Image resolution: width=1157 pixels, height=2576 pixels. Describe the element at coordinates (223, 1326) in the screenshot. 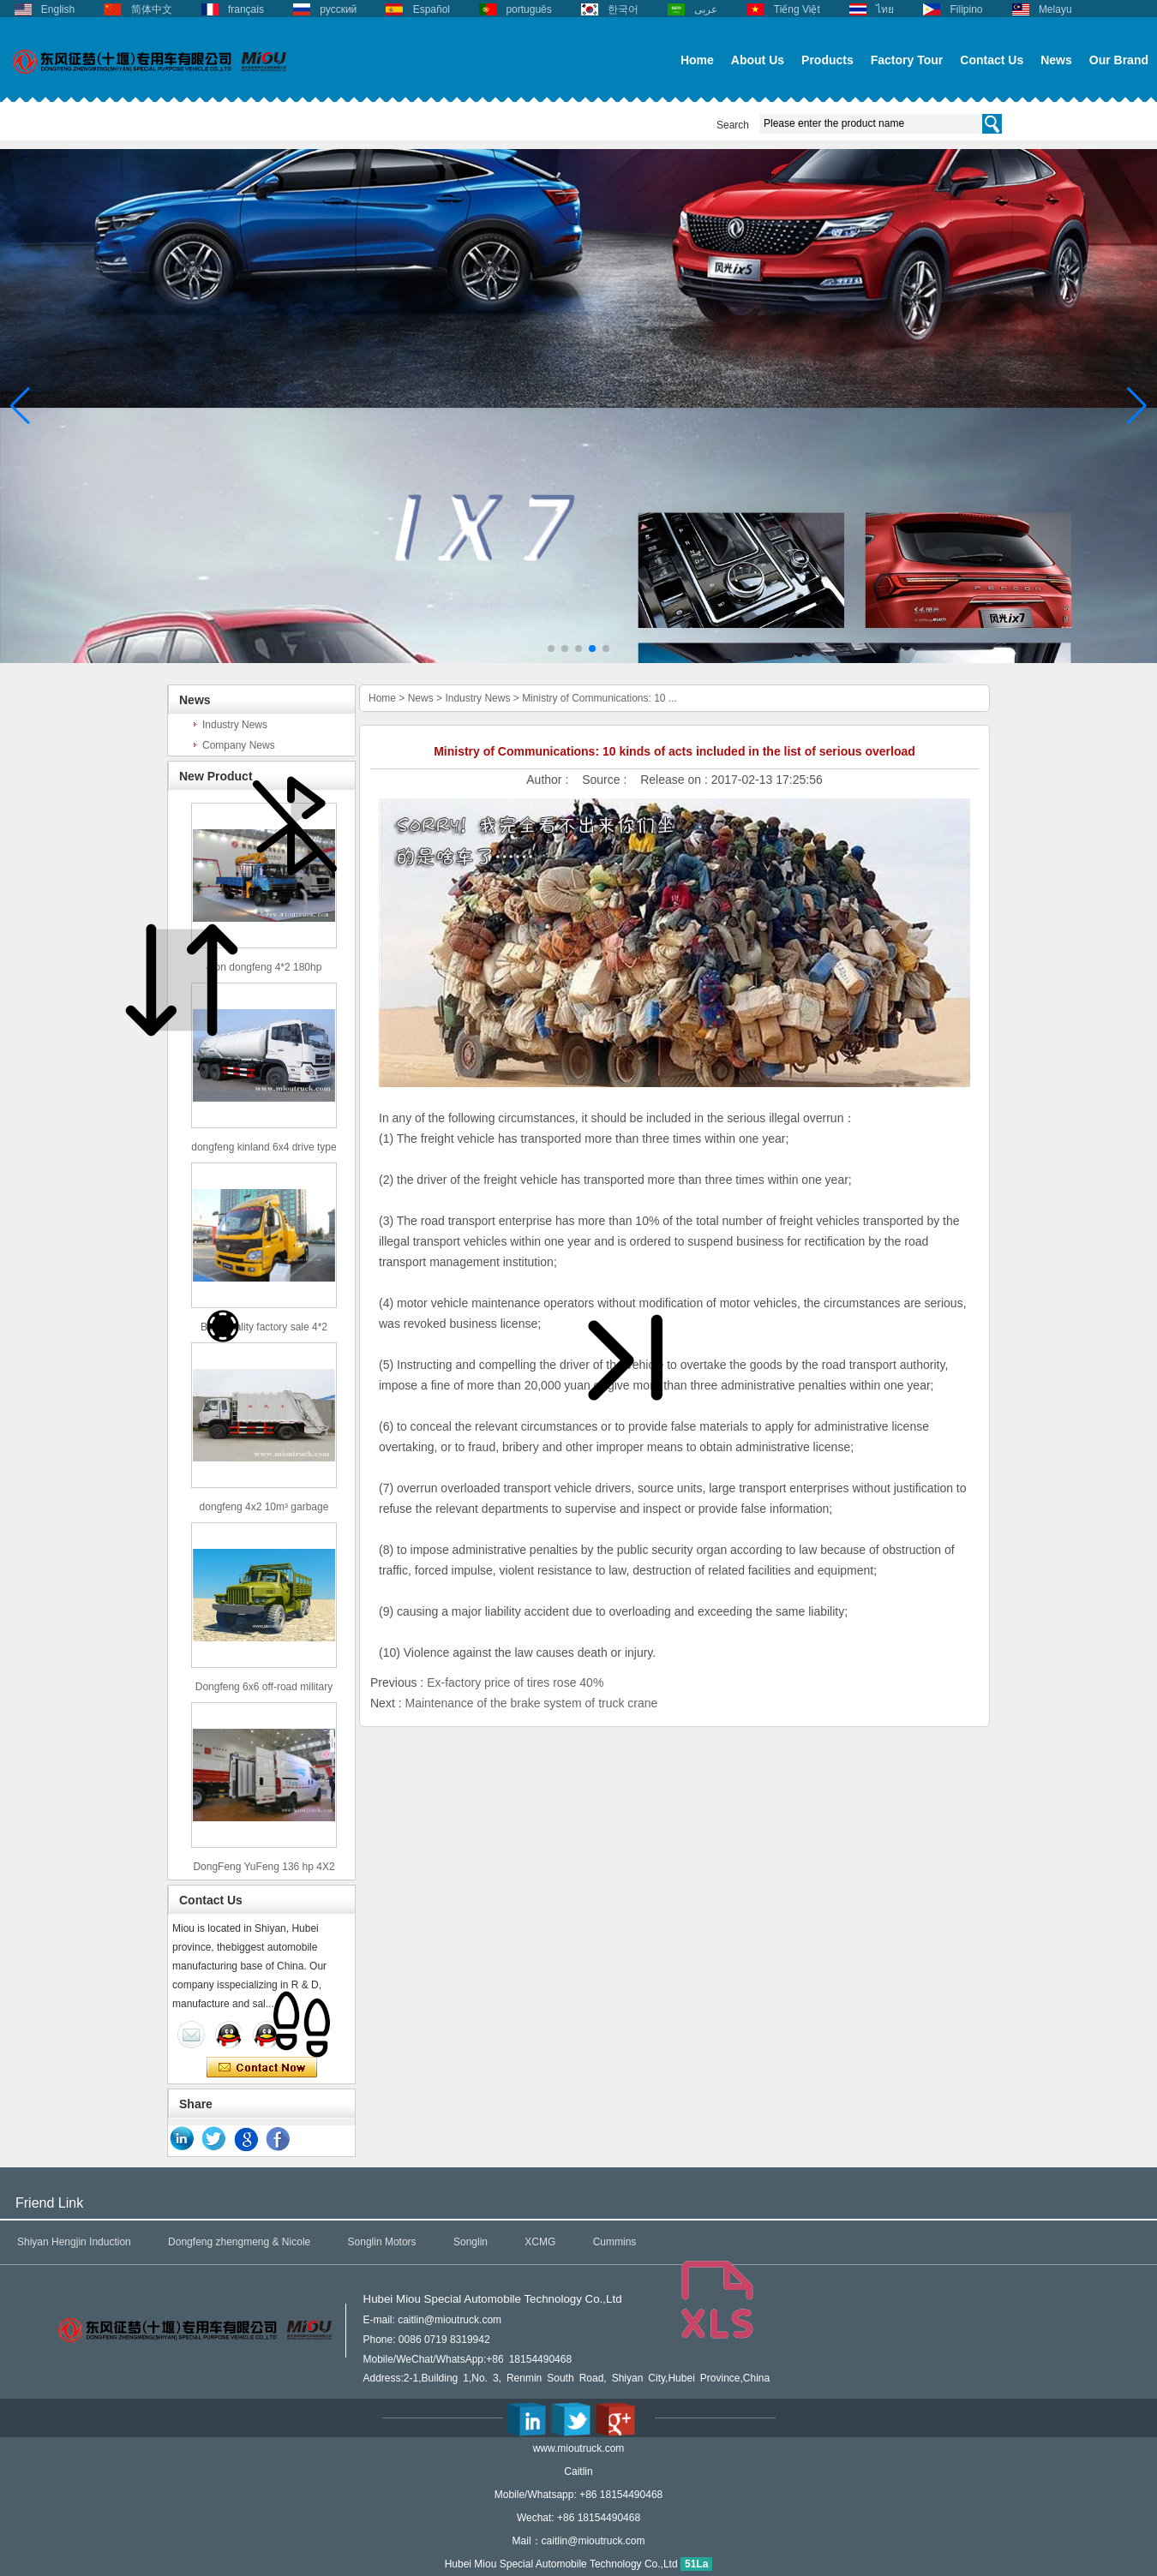

I see `indicates loading or processing in progress` at that location.